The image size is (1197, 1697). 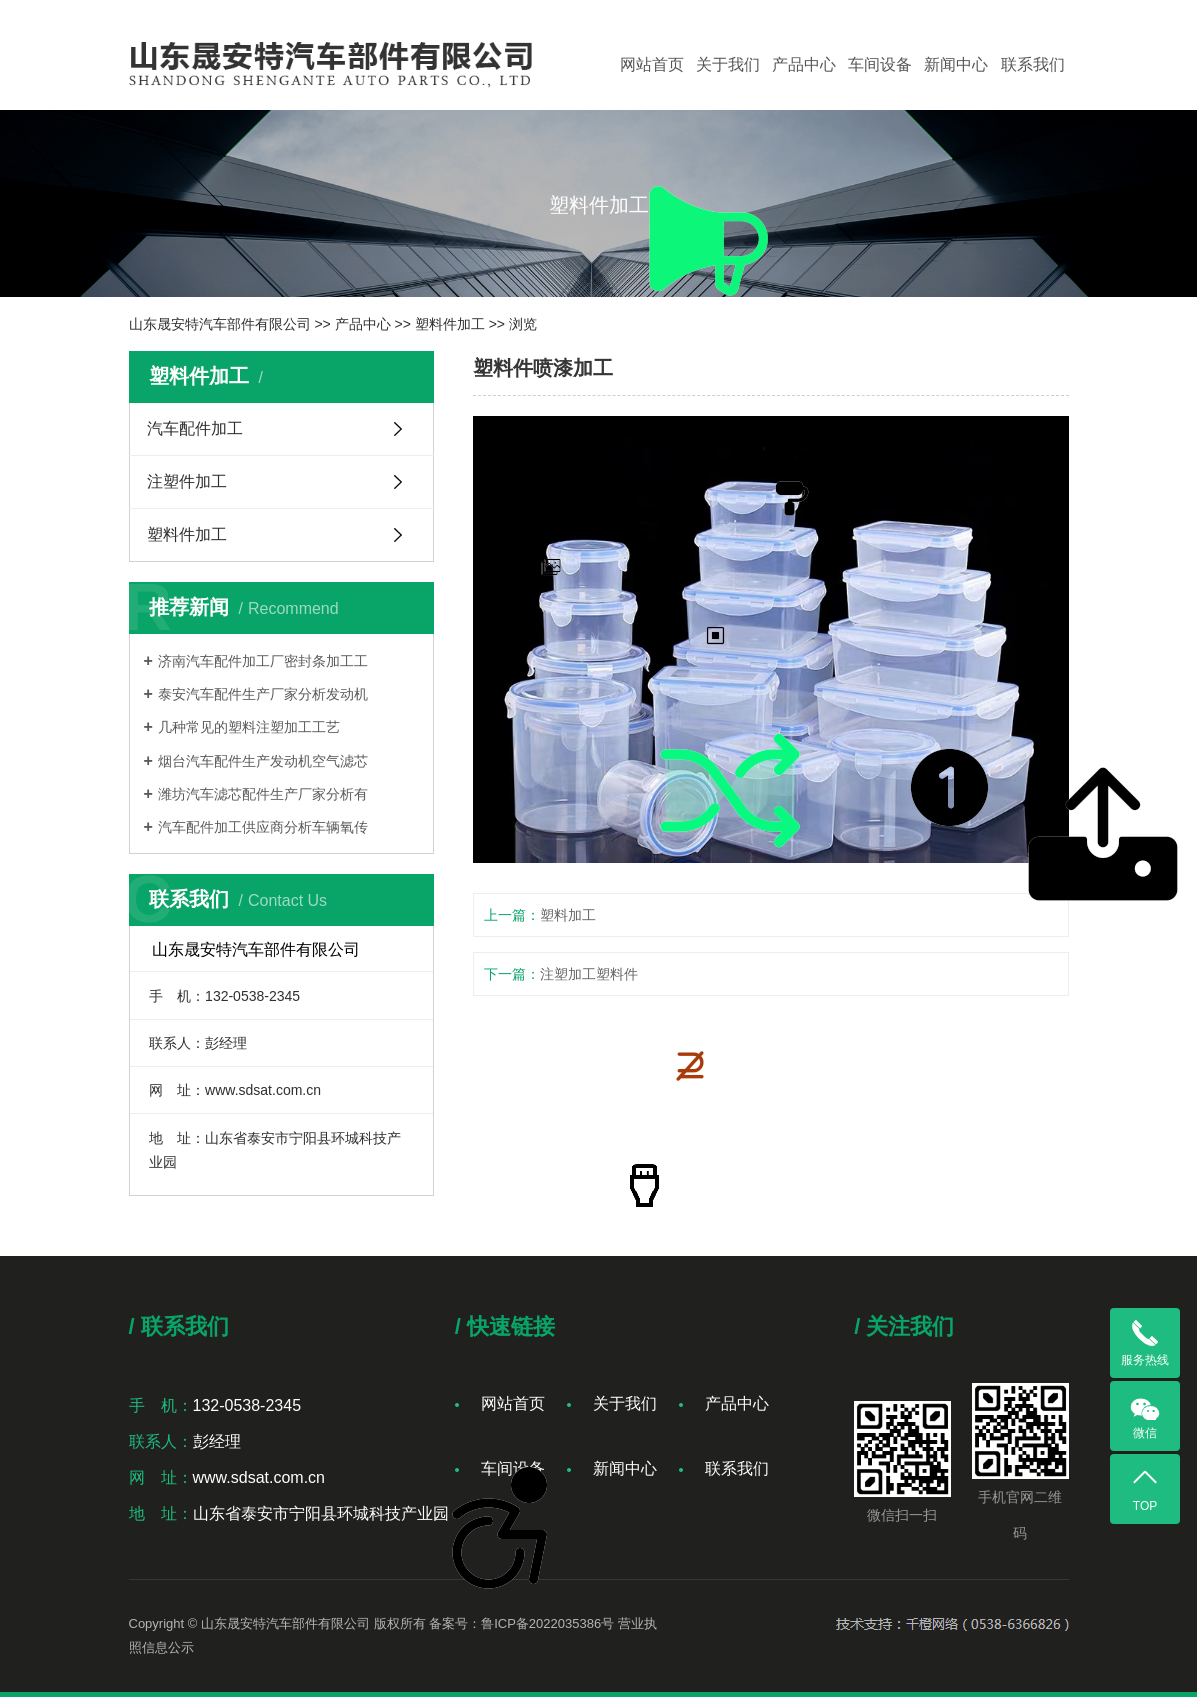 I want to click on indicates wheelchair accessible facilities, so click(x=502, y=1530).